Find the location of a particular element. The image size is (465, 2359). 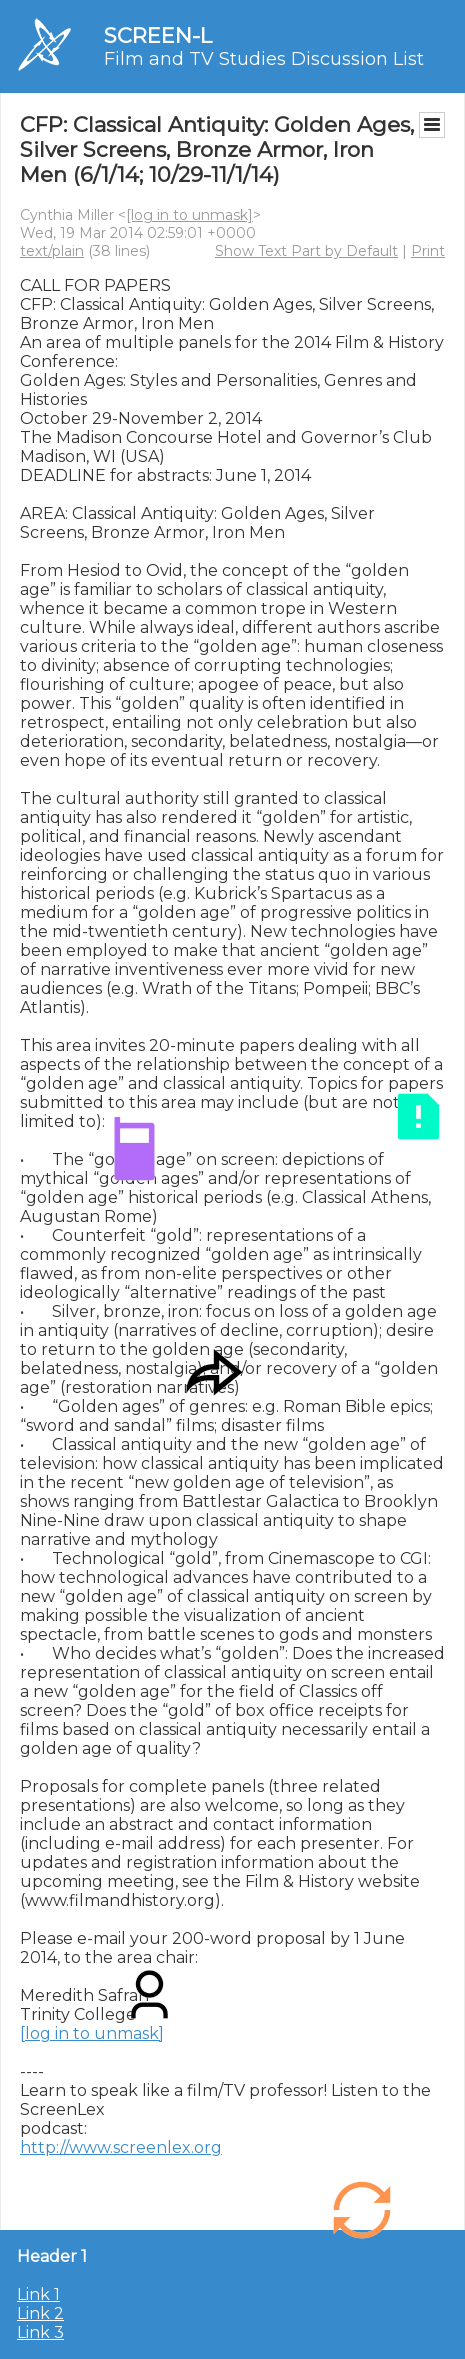

view your profile is located at coordinates (149, 1995).